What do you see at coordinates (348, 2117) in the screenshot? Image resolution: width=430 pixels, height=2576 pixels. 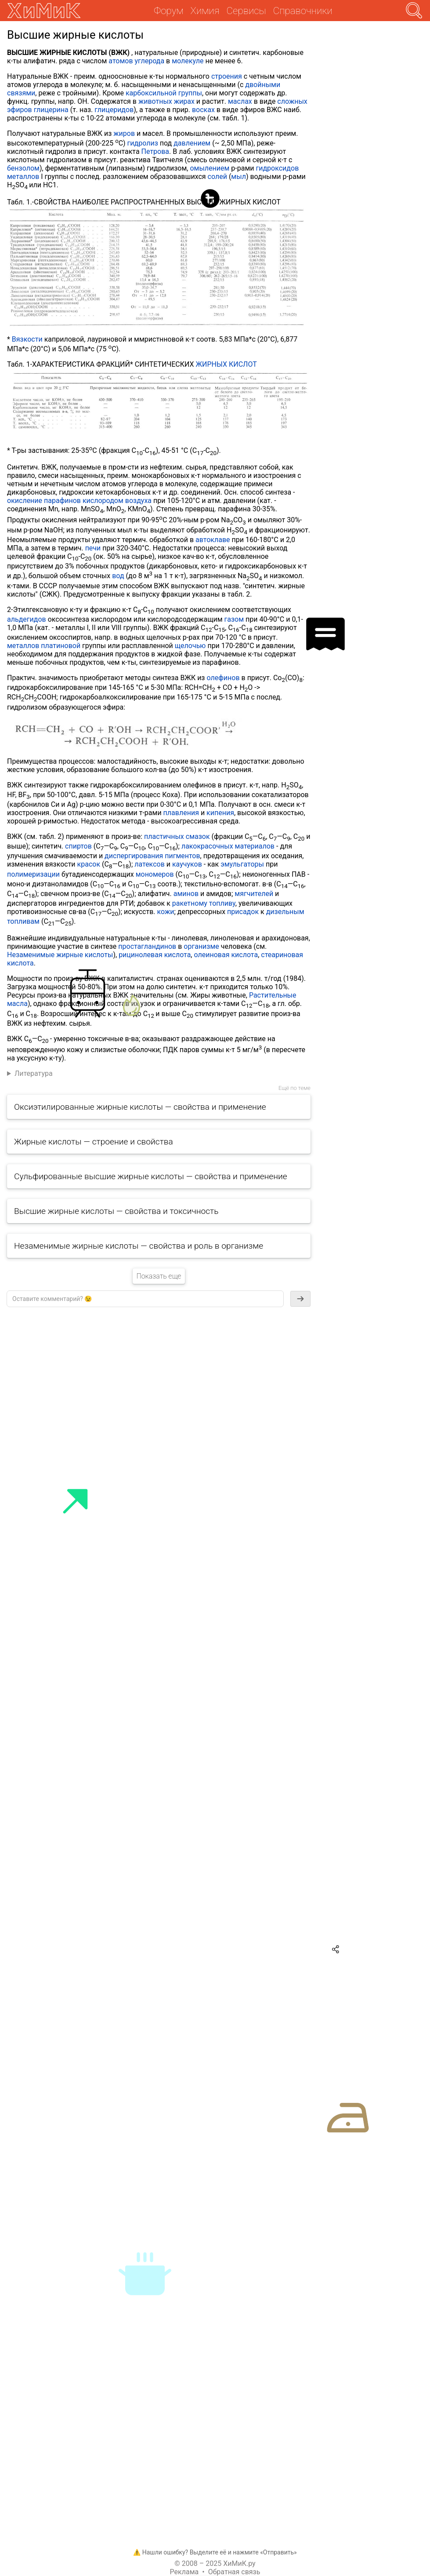 I see `iron clothing or fabric care` at bounding box center [348, 2117].